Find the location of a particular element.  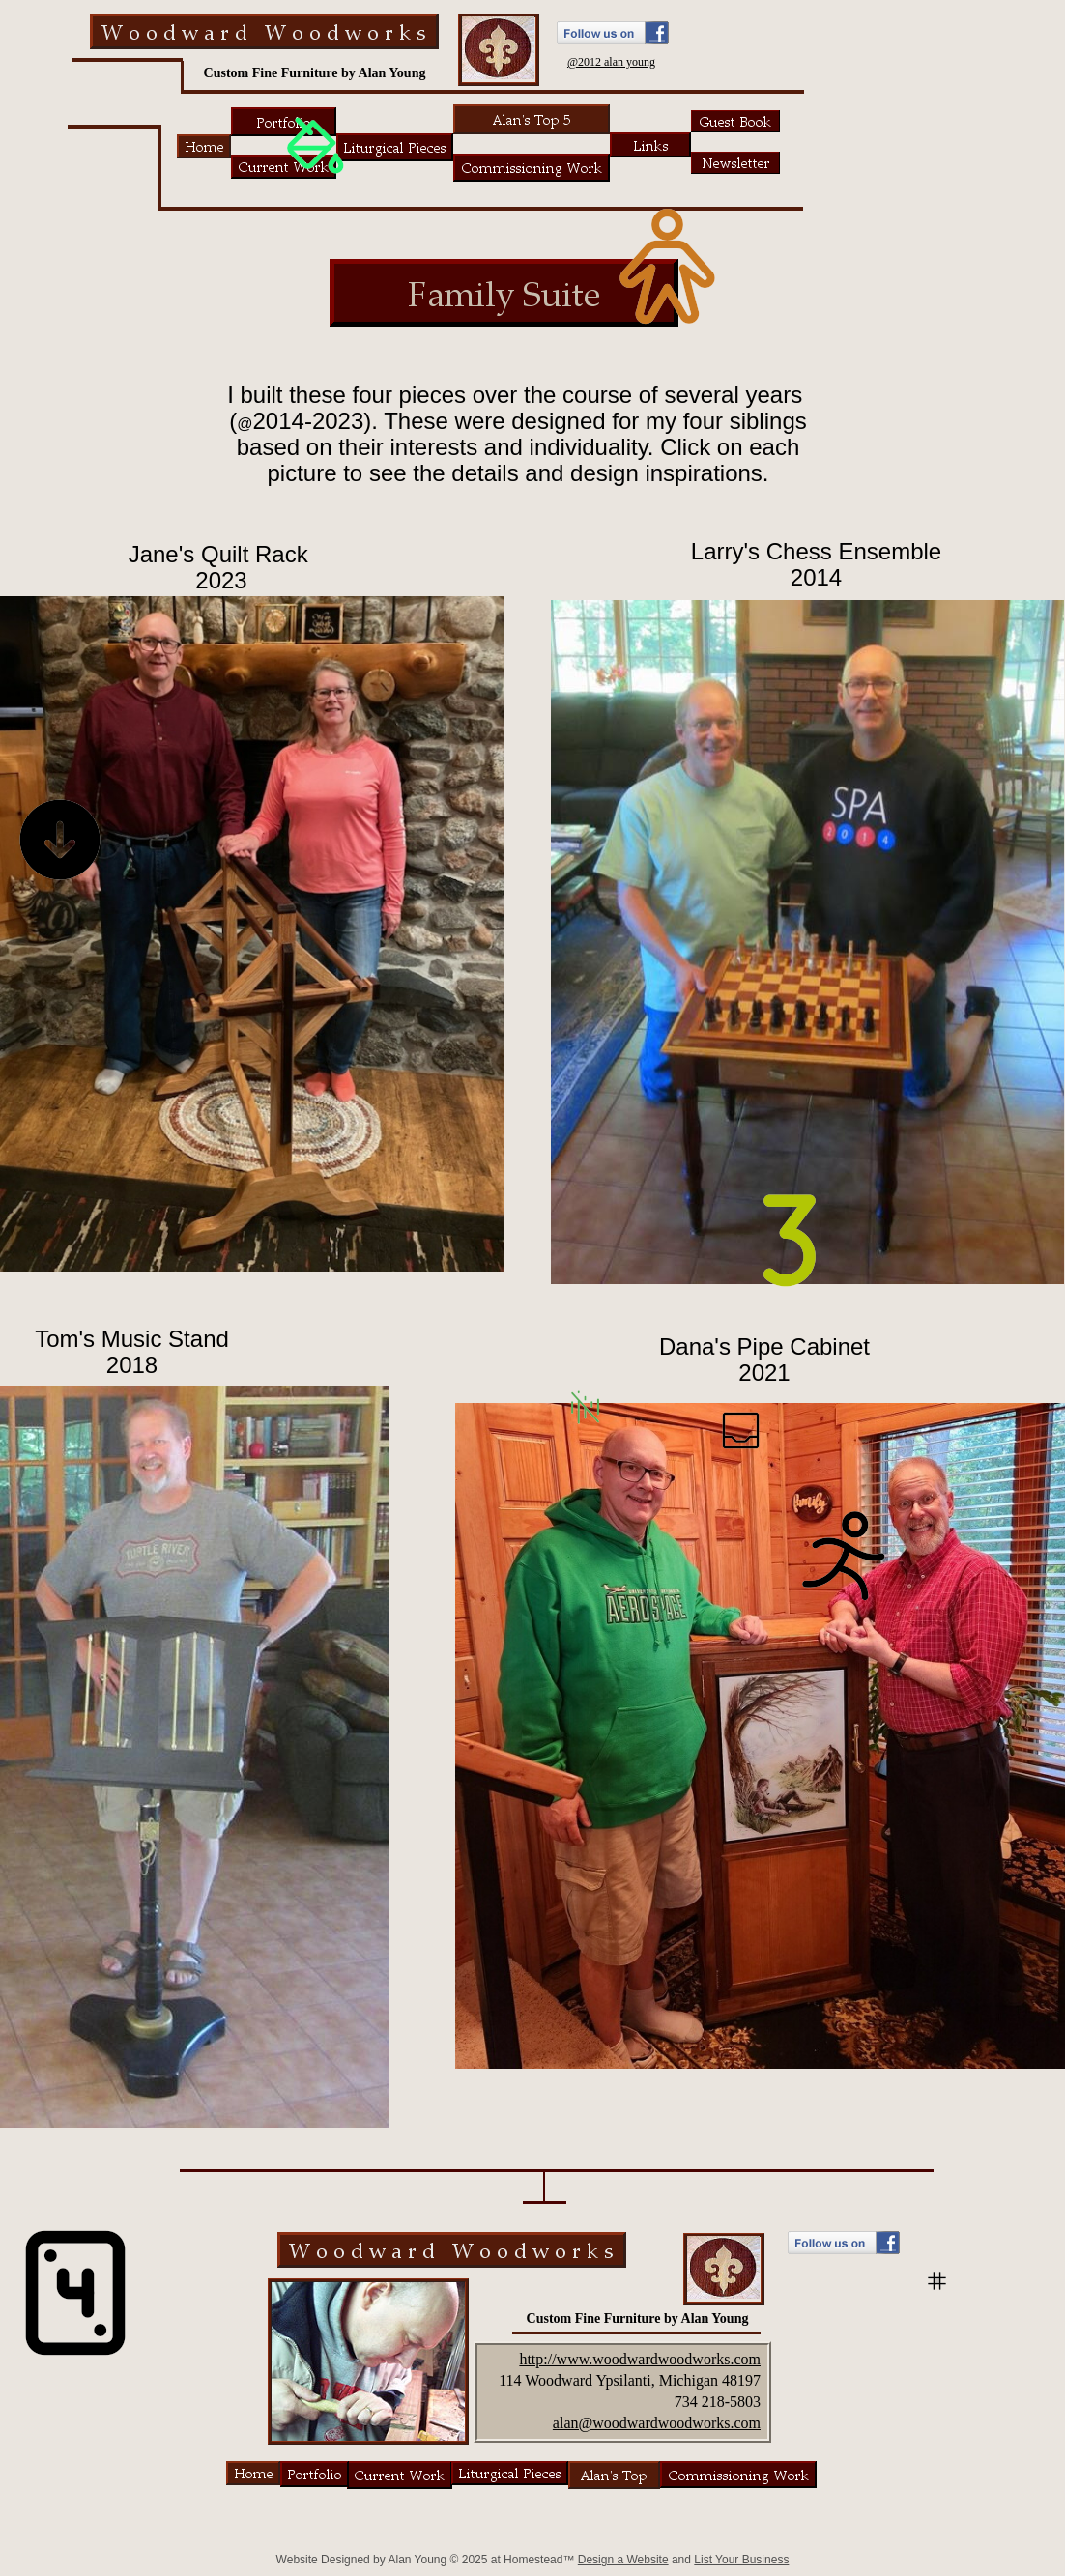

fill an area with color is located at coordinates (315, 145).